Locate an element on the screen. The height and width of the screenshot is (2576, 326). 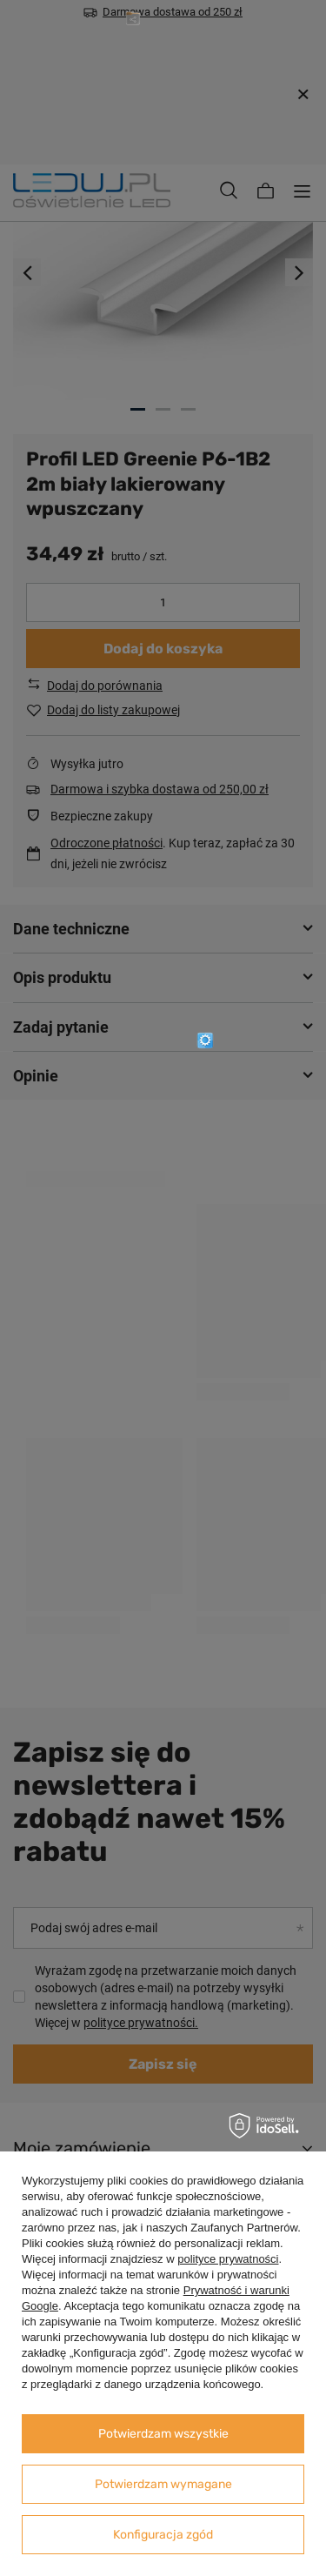
access system application settings is located at coordinates (205, 1040).